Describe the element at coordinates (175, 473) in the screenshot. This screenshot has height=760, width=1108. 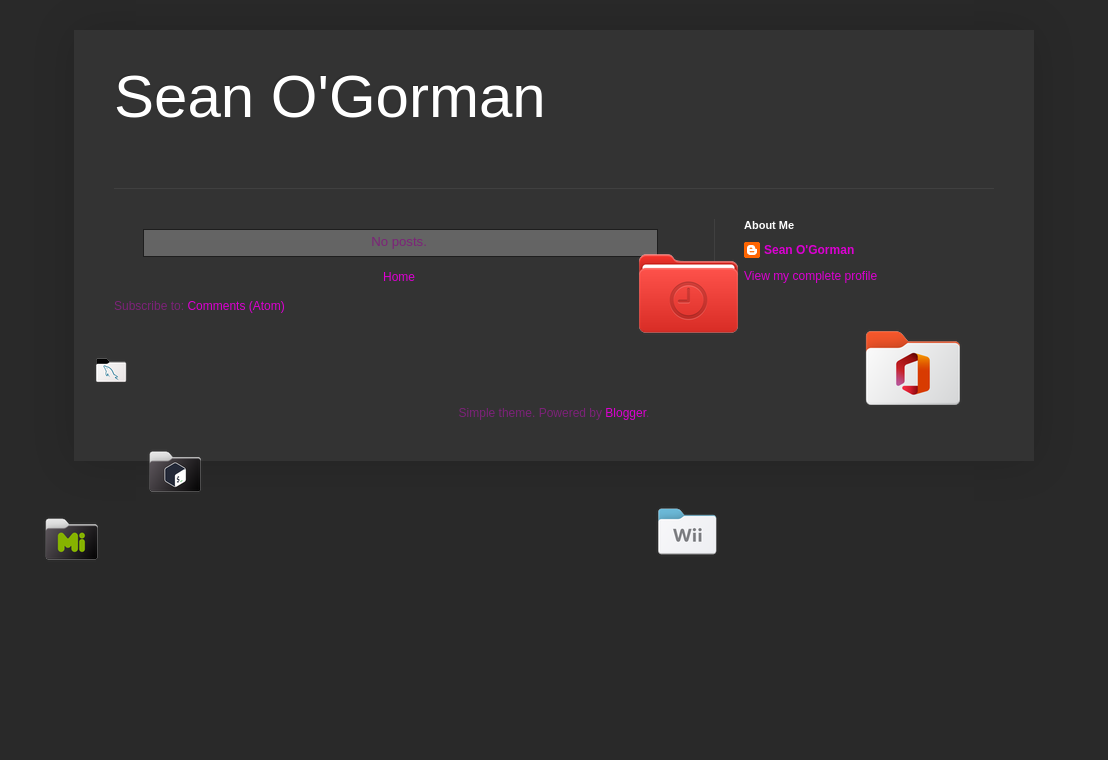
I see `open folder containing bash scripts` at that location.